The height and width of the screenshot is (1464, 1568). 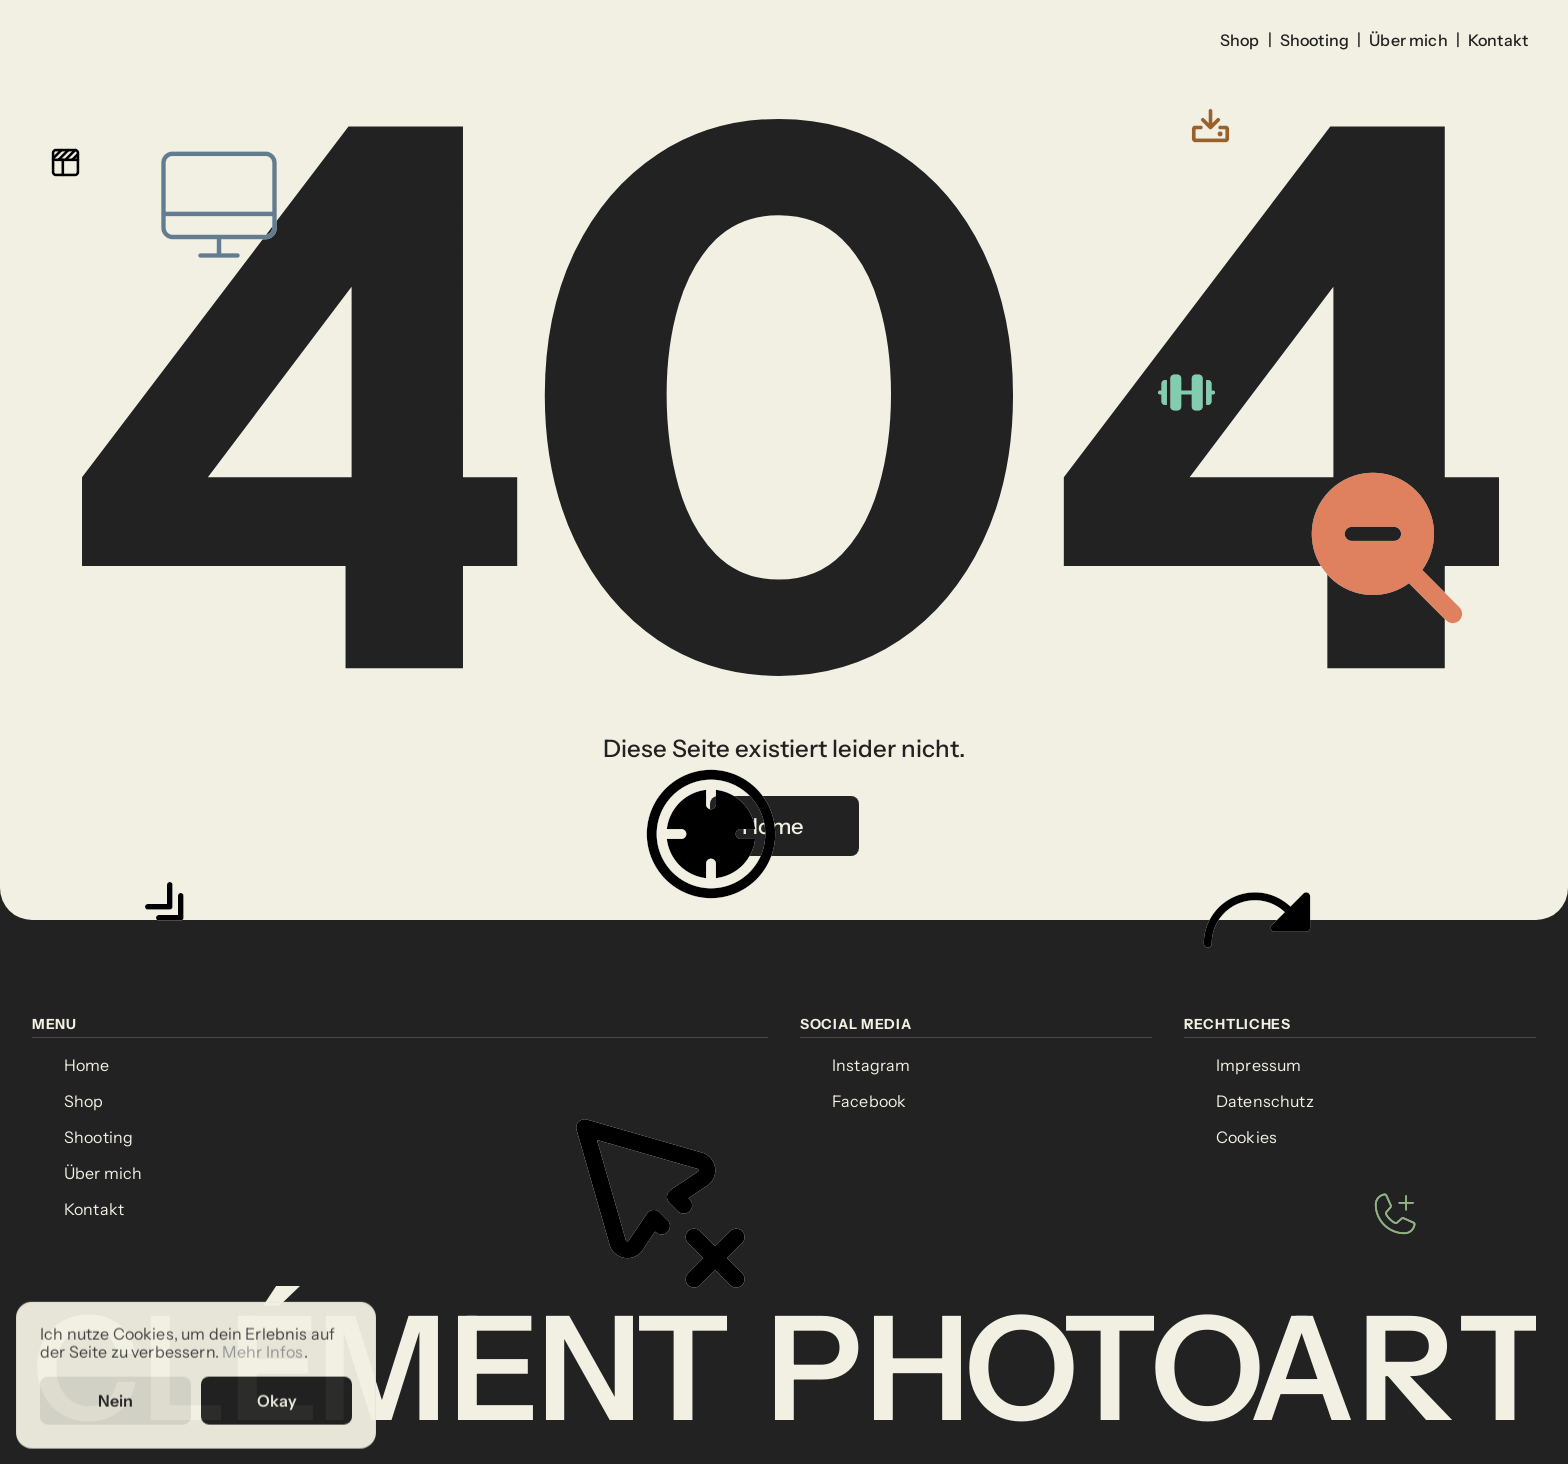 I want to click on download a file to your device, so click(x=1210, y=127).